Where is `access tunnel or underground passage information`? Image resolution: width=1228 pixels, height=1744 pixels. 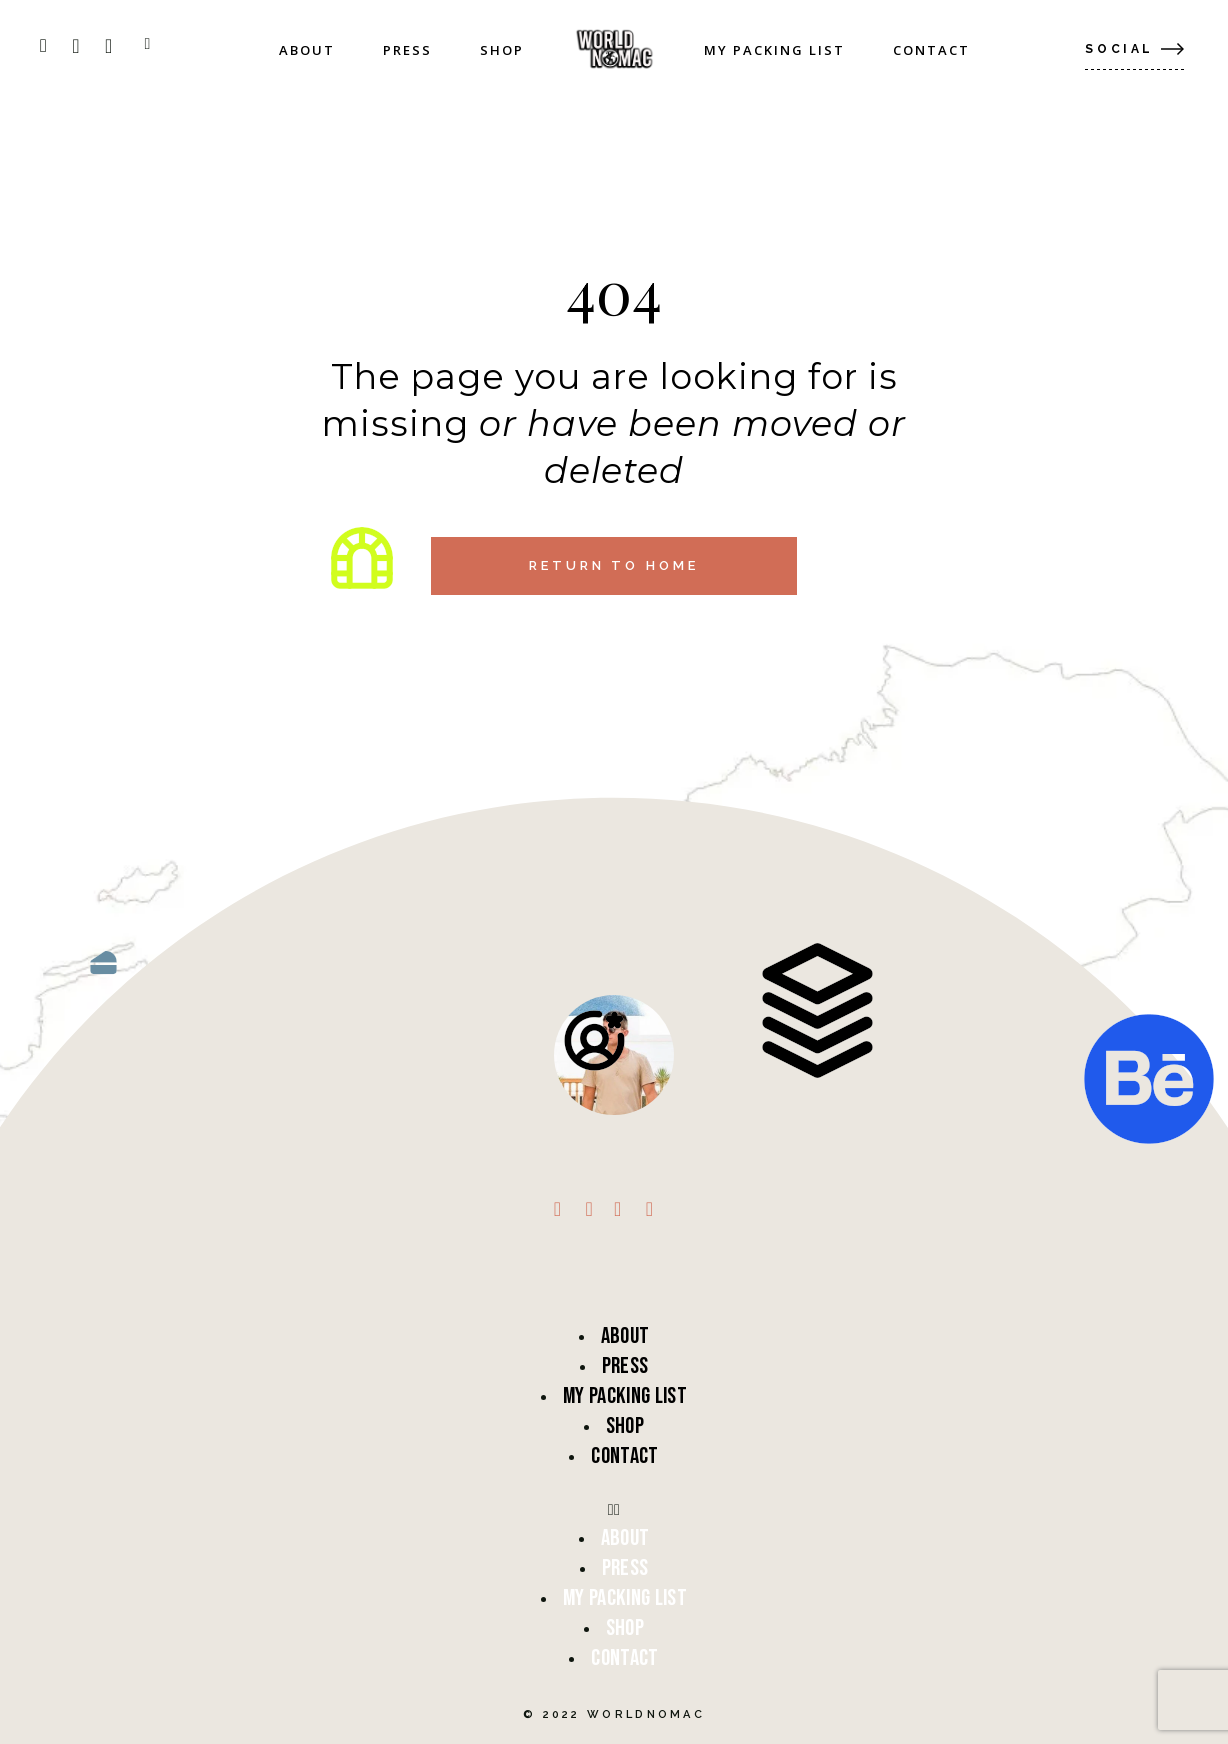 access tunnel or underground passage information is located at coordinates (362, 558).